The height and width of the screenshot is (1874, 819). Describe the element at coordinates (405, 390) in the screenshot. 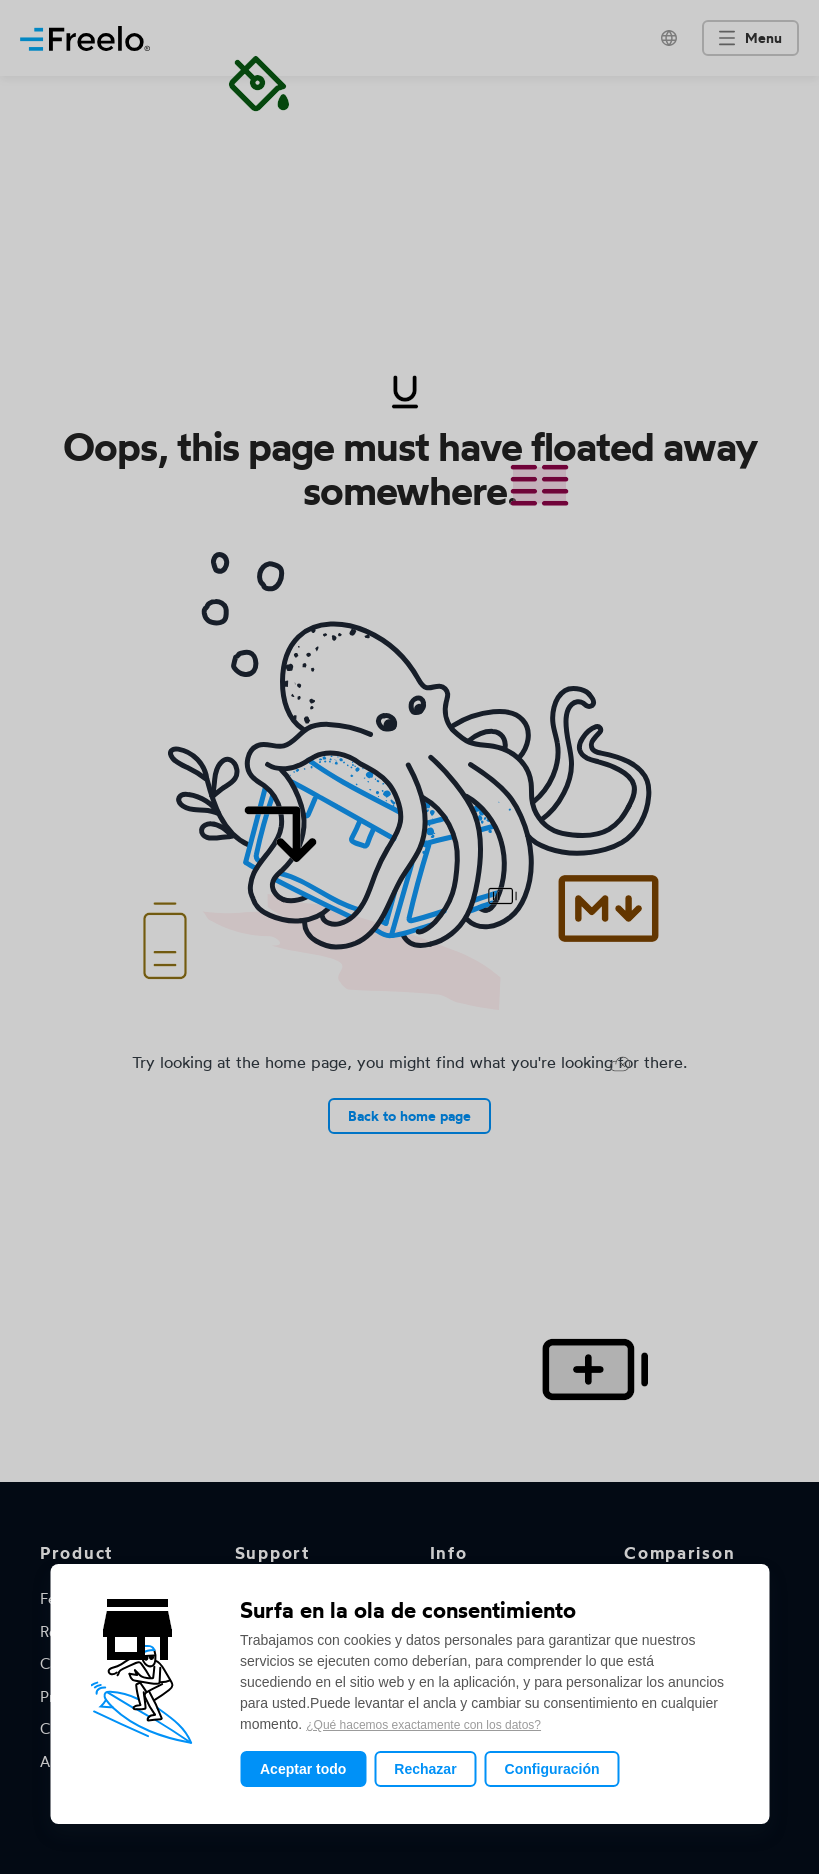

I see `apply underline formatting to selected text` at that location.